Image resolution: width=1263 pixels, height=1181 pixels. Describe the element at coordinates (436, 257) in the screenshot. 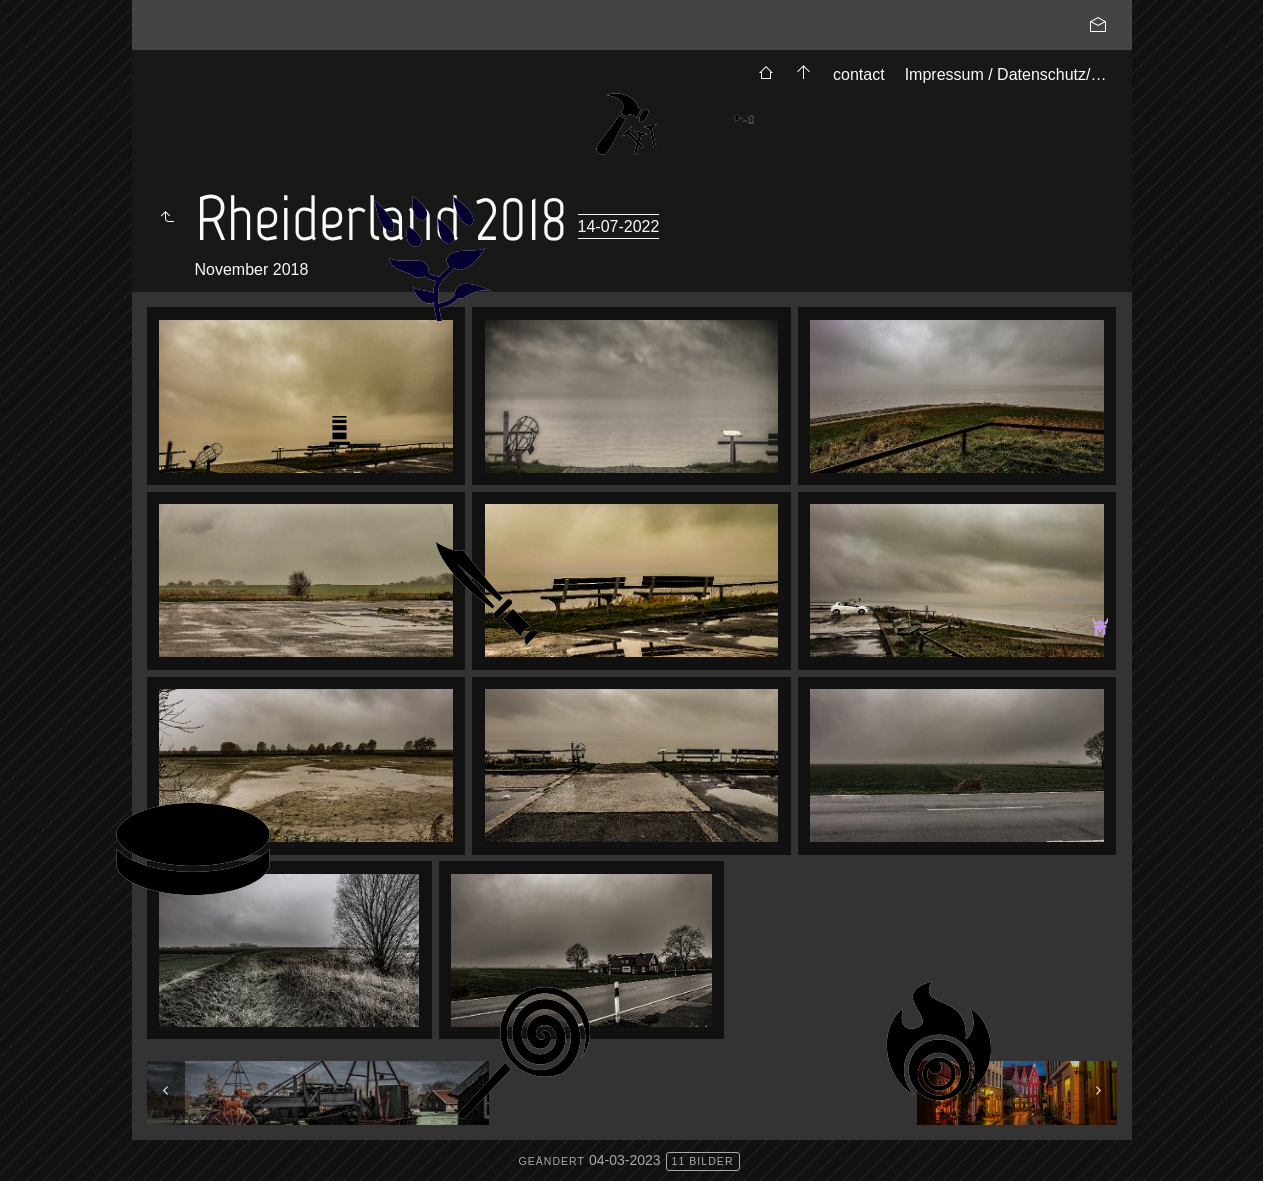

I see `water your plants` at that location.